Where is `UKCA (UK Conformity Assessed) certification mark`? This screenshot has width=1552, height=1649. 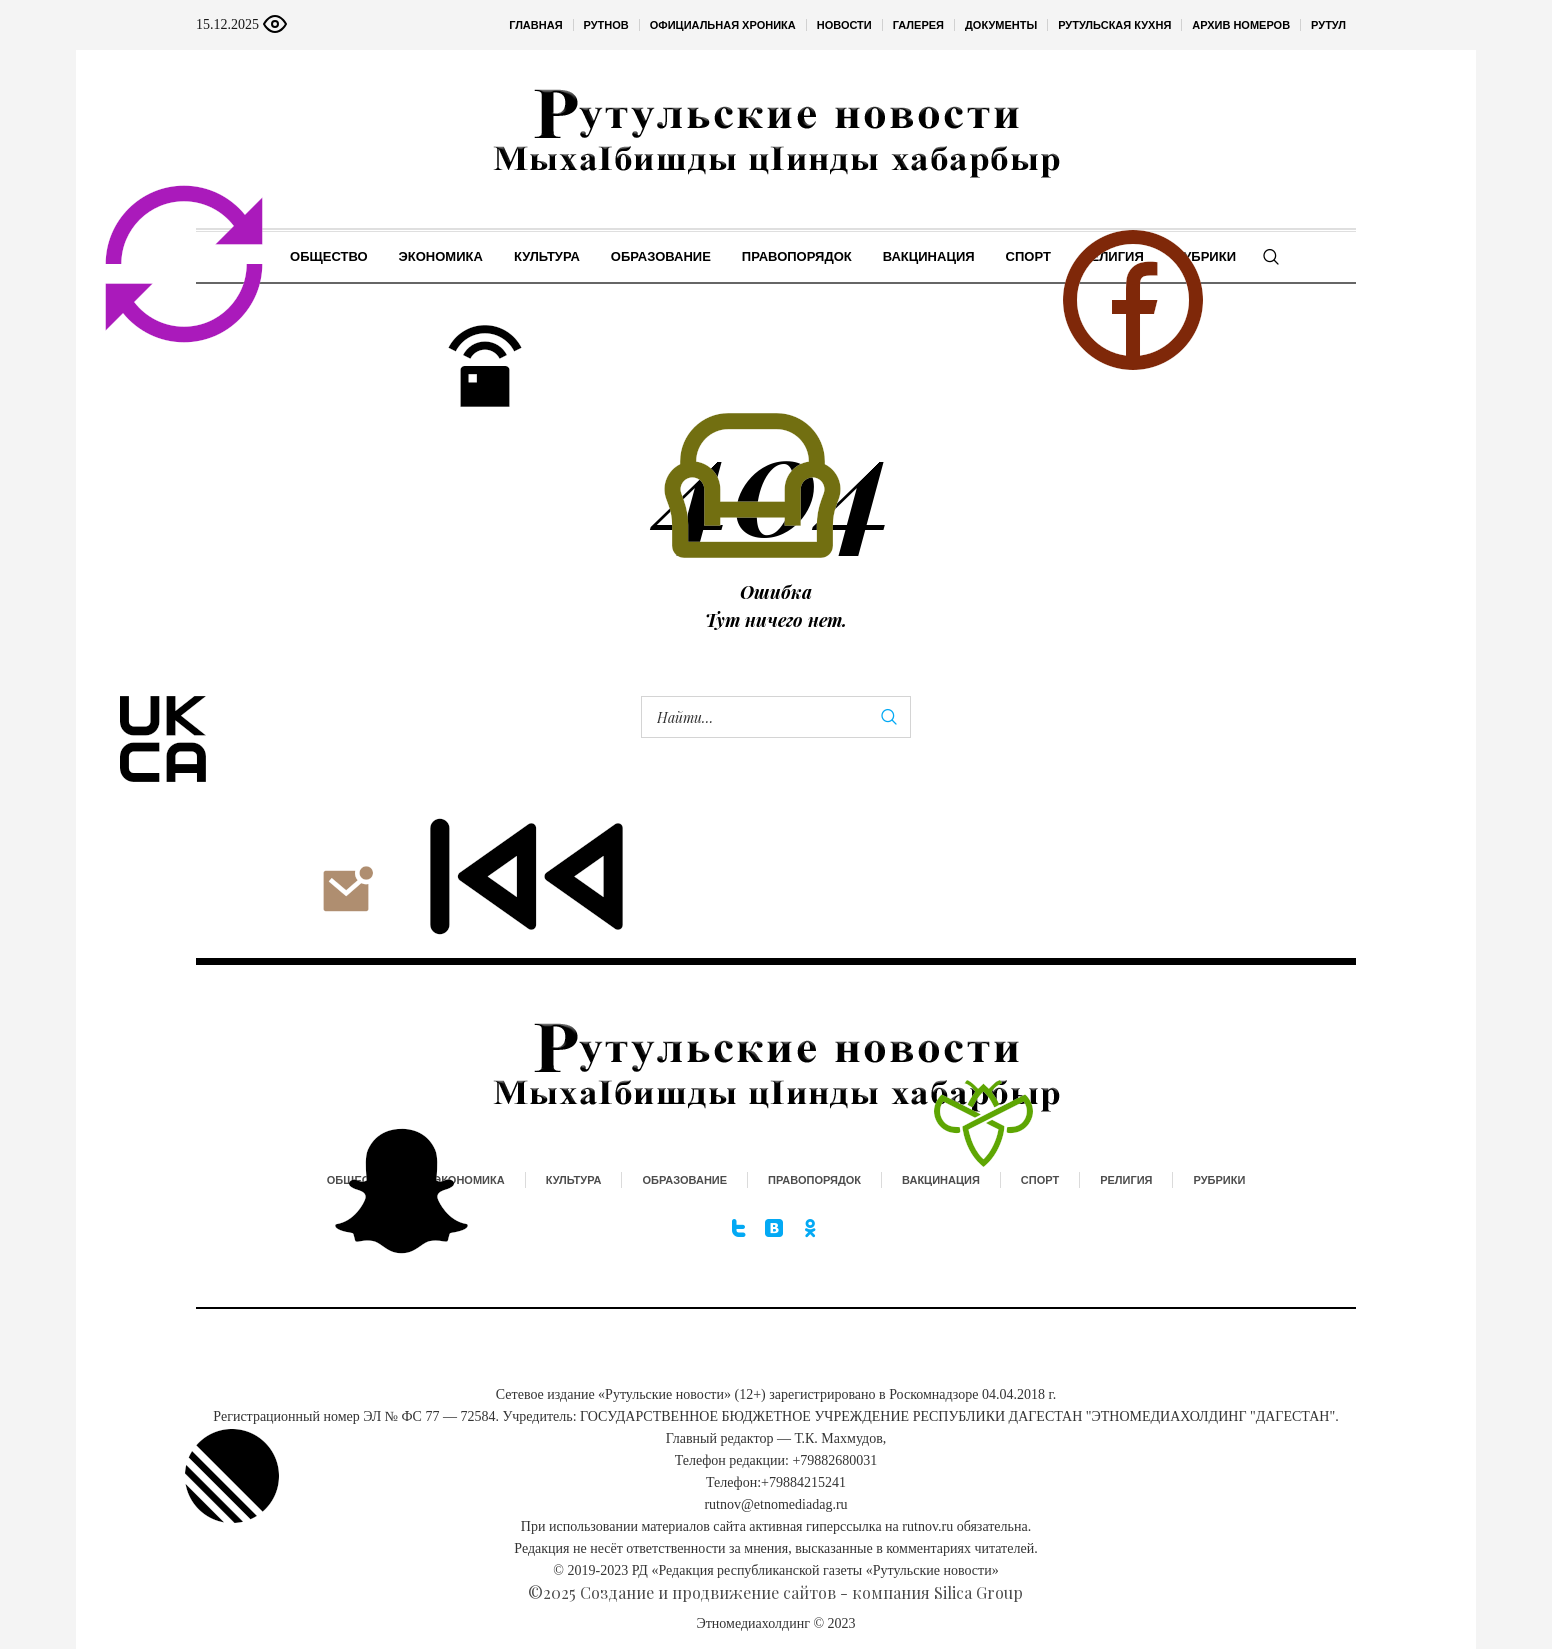
UKCA (UK Conformity Assessed) certification mark is located at coordinates (163, 739).